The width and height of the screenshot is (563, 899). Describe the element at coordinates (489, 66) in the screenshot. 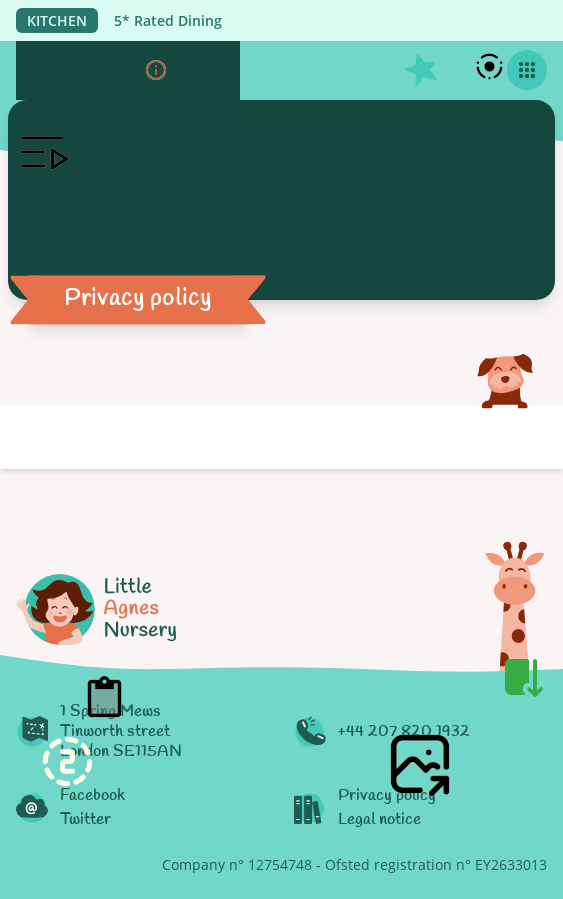

I see `access science or chemistry features` at that location.